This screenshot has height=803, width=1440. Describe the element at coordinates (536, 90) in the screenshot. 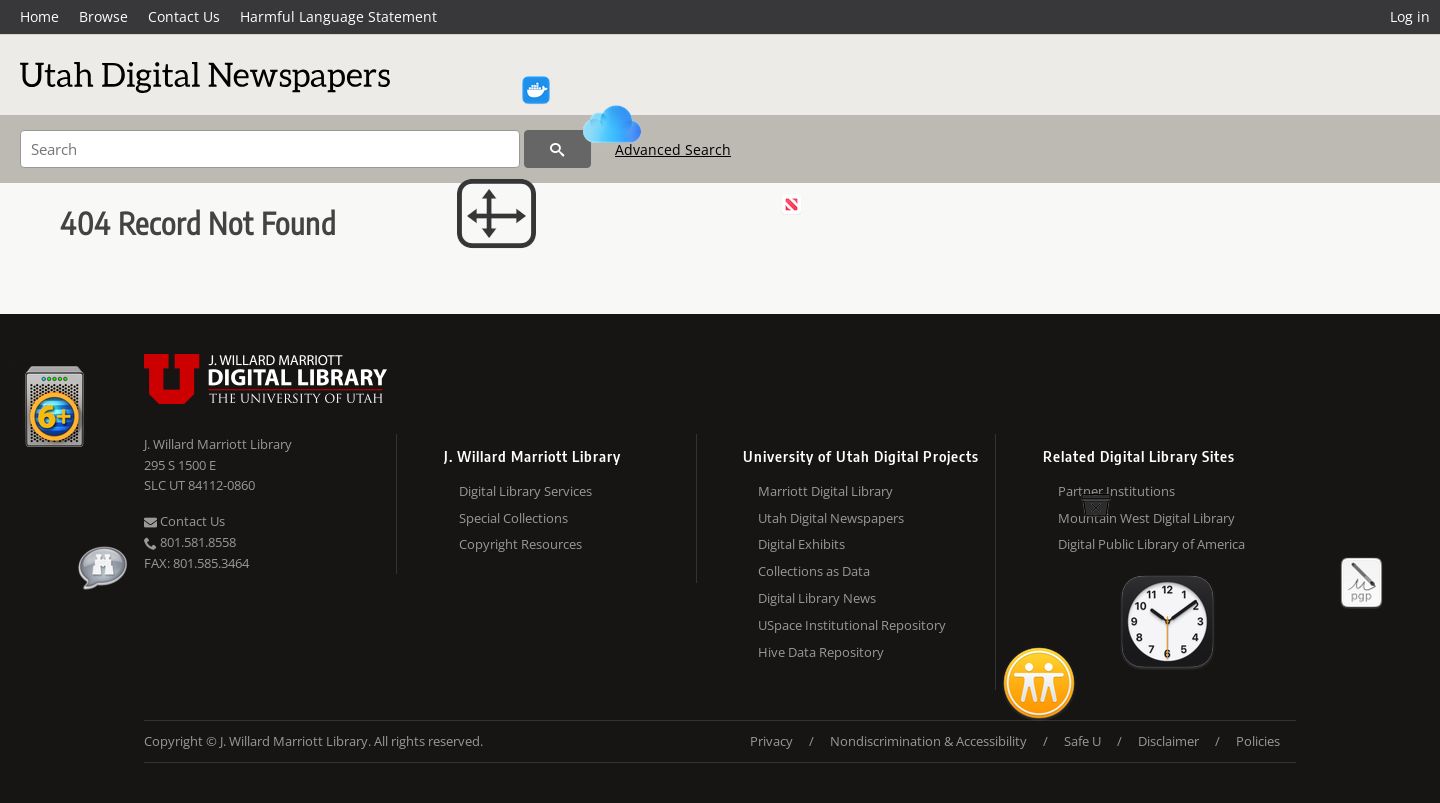

I see `open Docker desktop application` at that location.